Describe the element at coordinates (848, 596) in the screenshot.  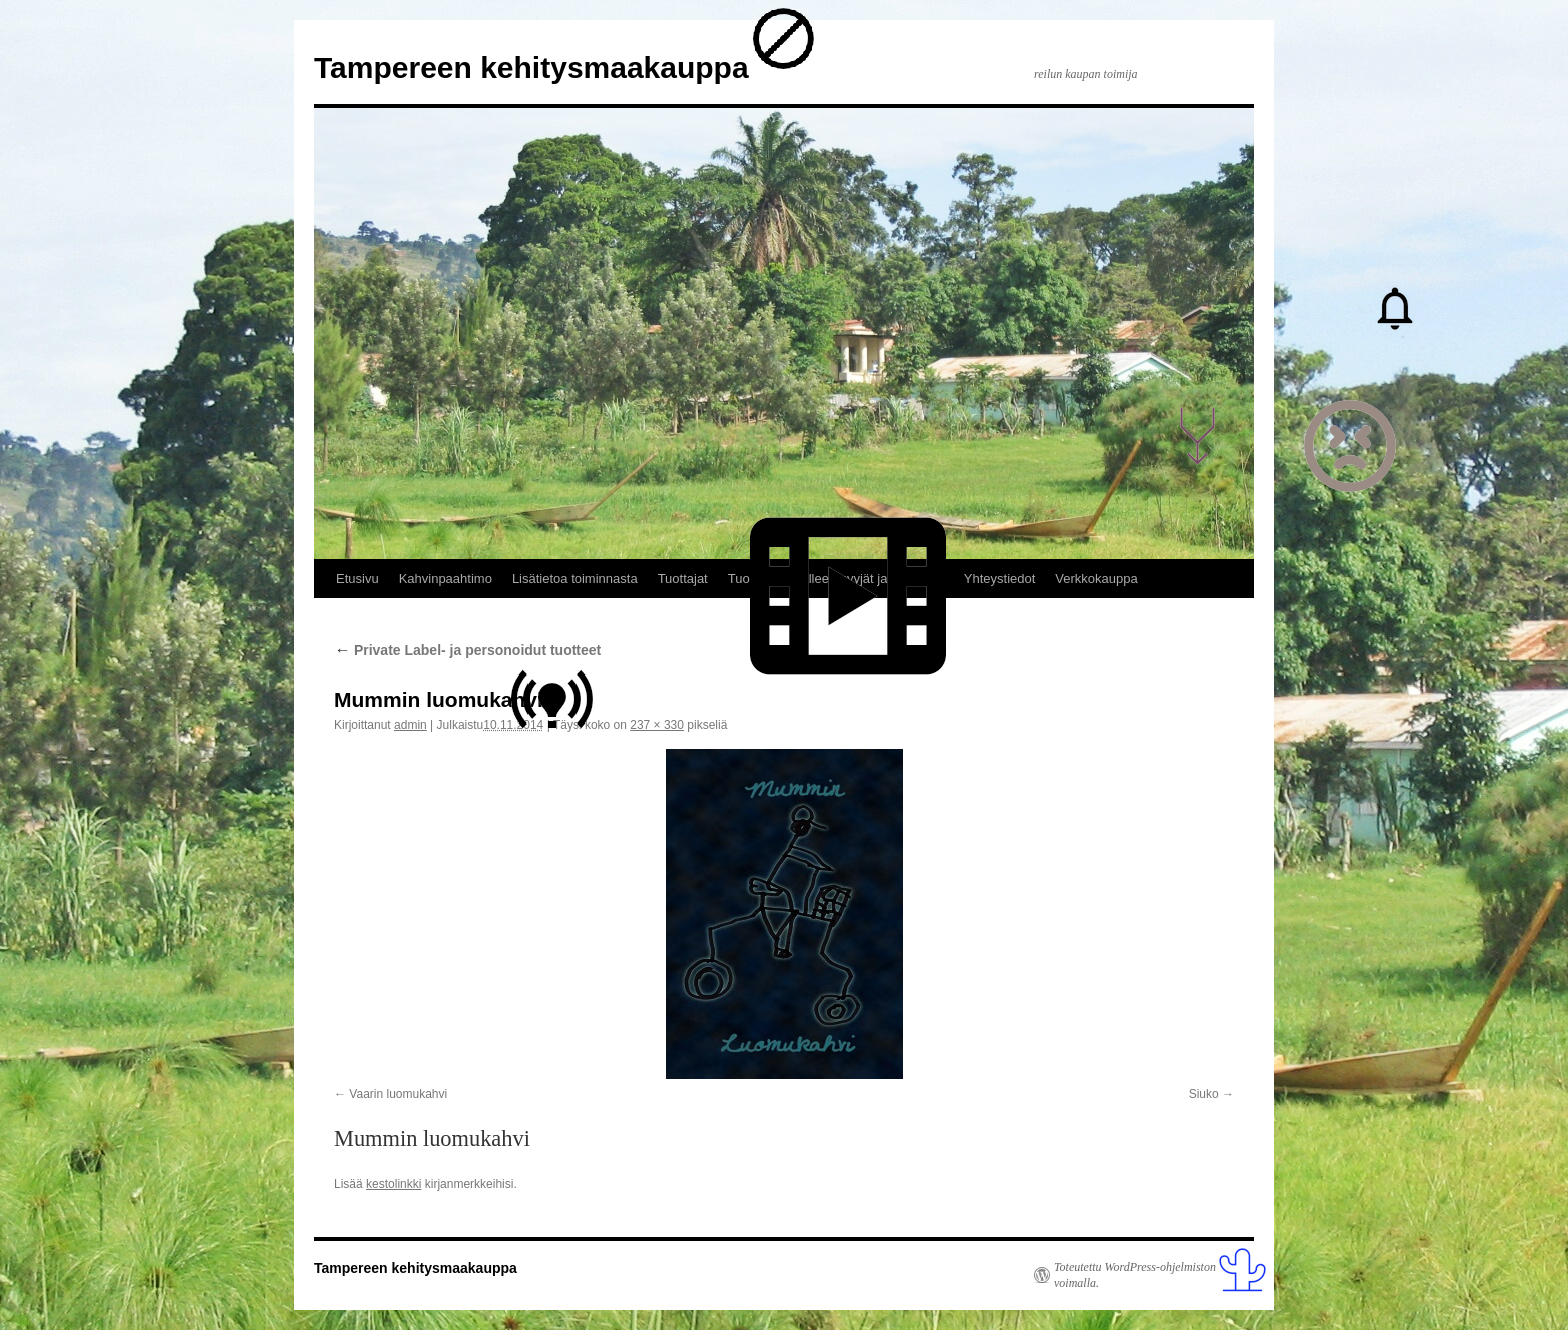
I see `play video or movie content` at that location.